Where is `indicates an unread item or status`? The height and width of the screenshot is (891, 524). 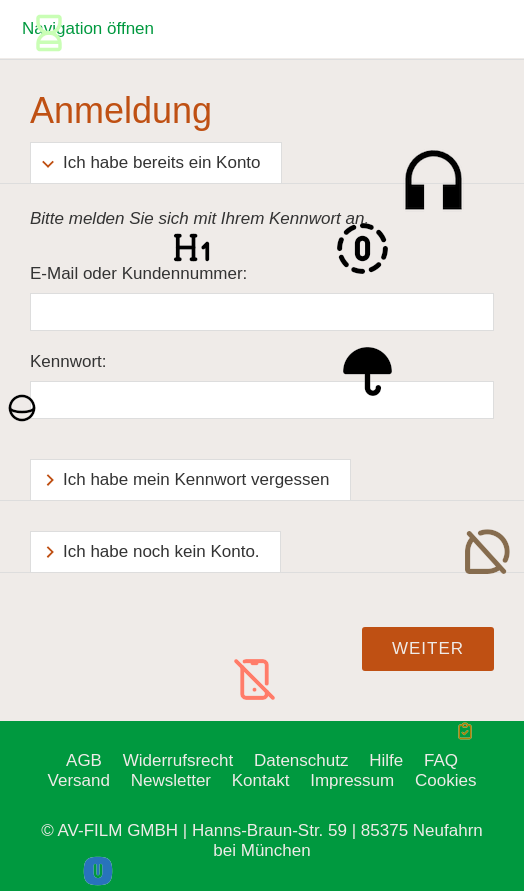
indicates an unread item or status is located at coordinates (98, 871).